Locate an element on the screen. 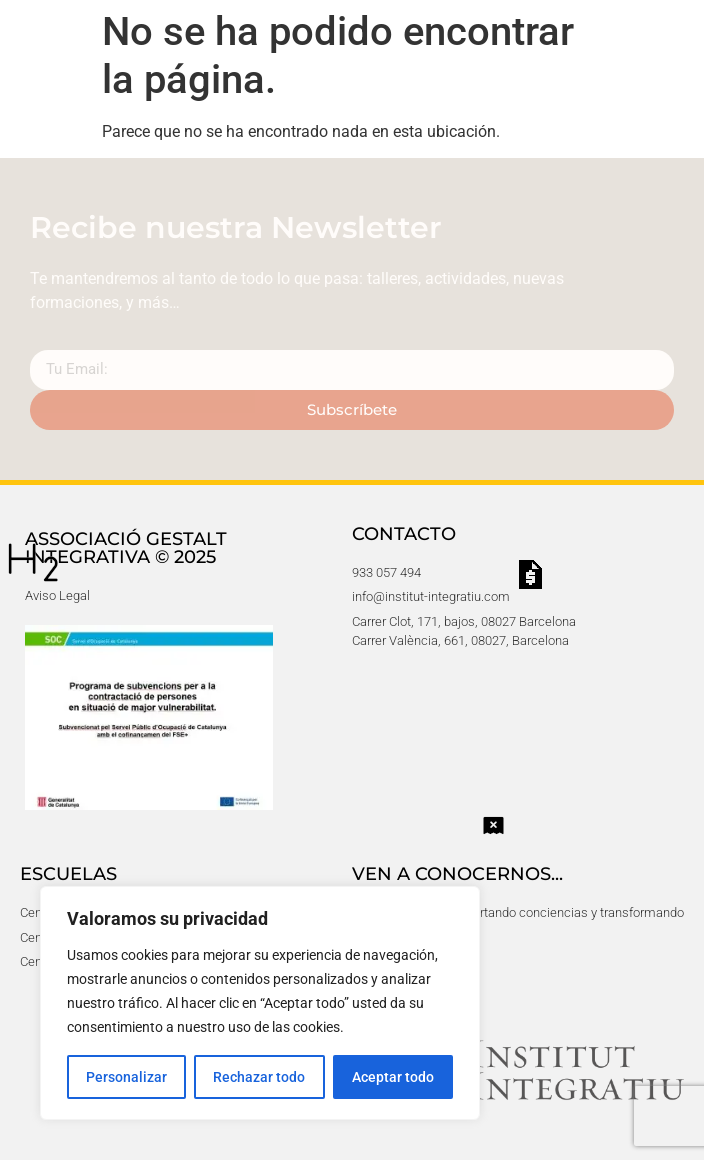 The width and height of the screenshot is (704, 1160). request a price quote or estimate is located at coordinates (530, 574).